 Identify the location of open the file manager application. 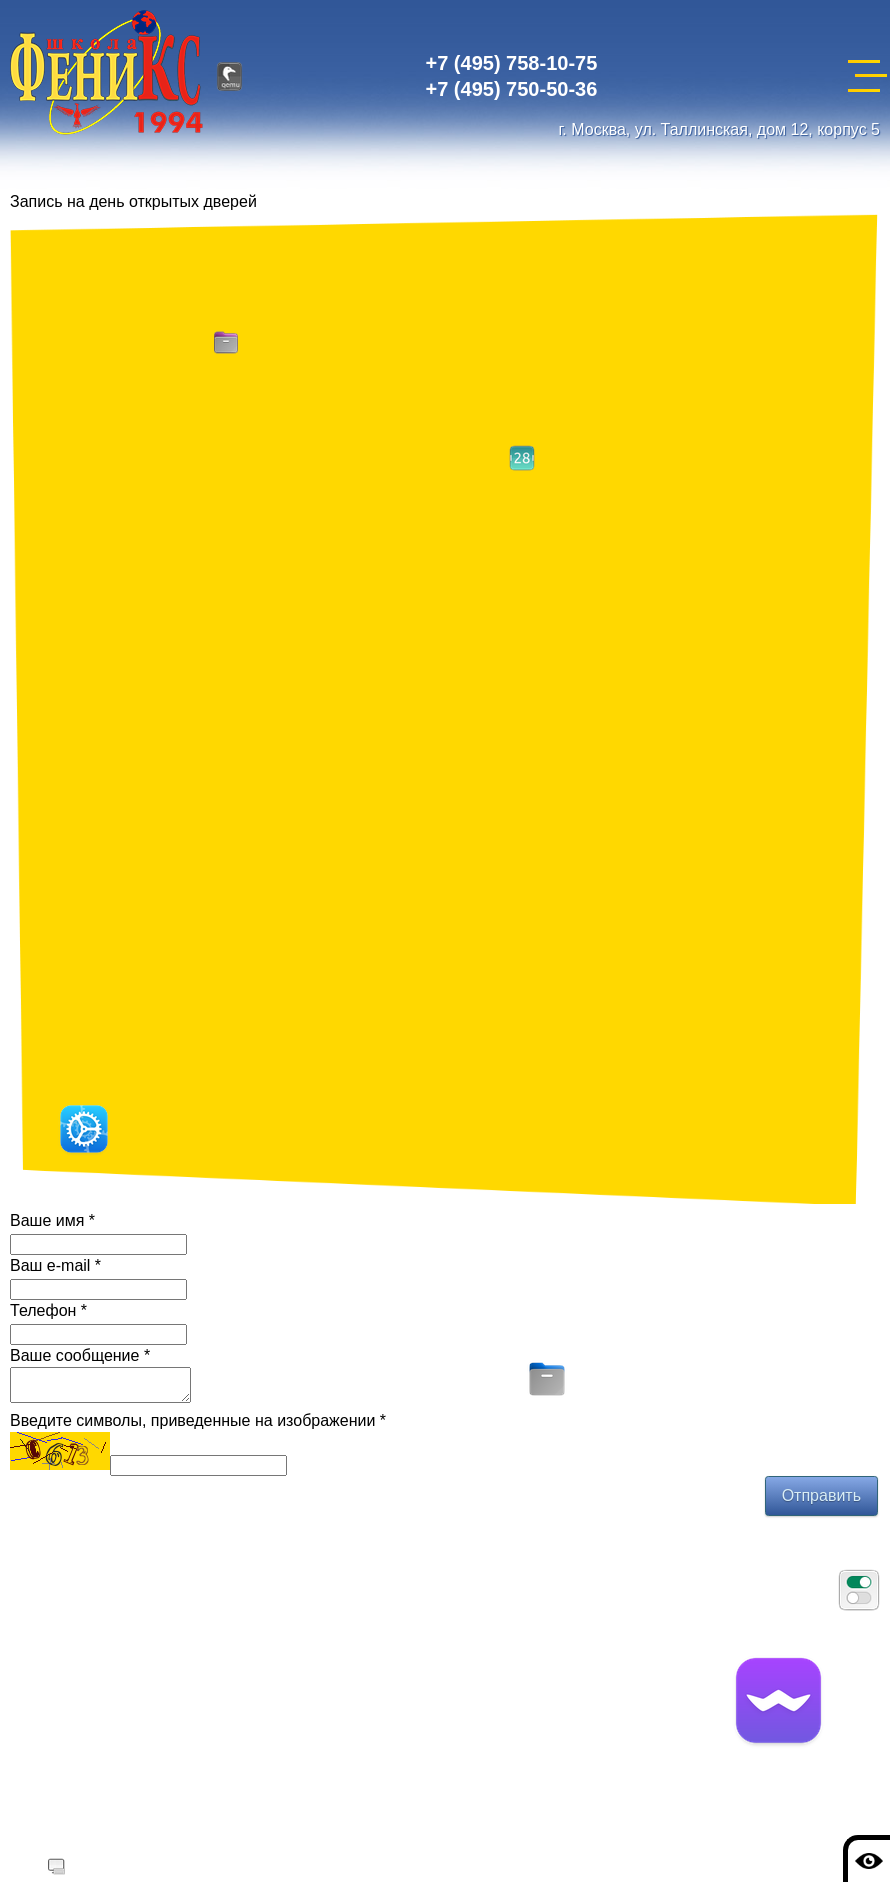
(547, 1379).